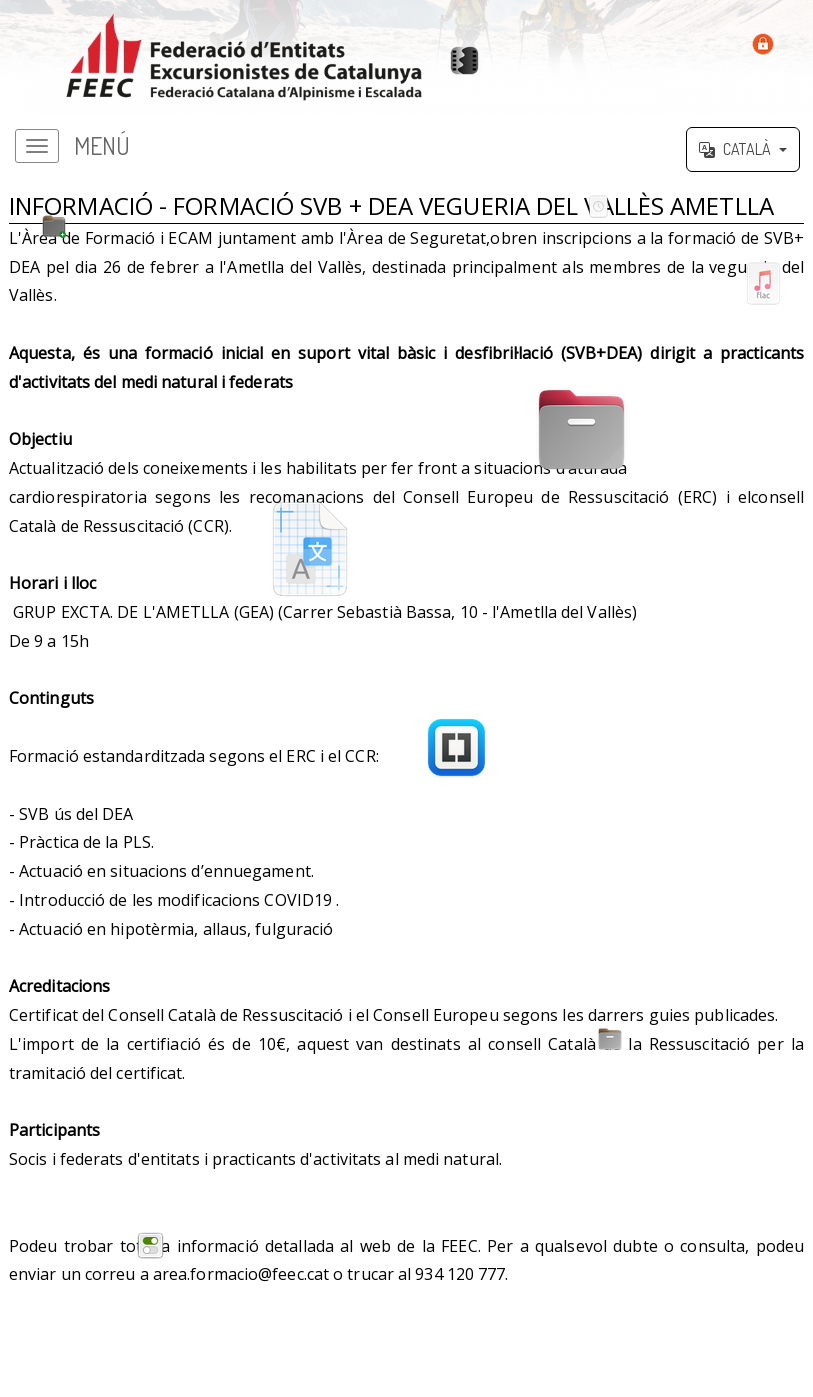 The height and width of the screenshot is (1397, 813). I want to click on image is currently loading, so click(598, 206).